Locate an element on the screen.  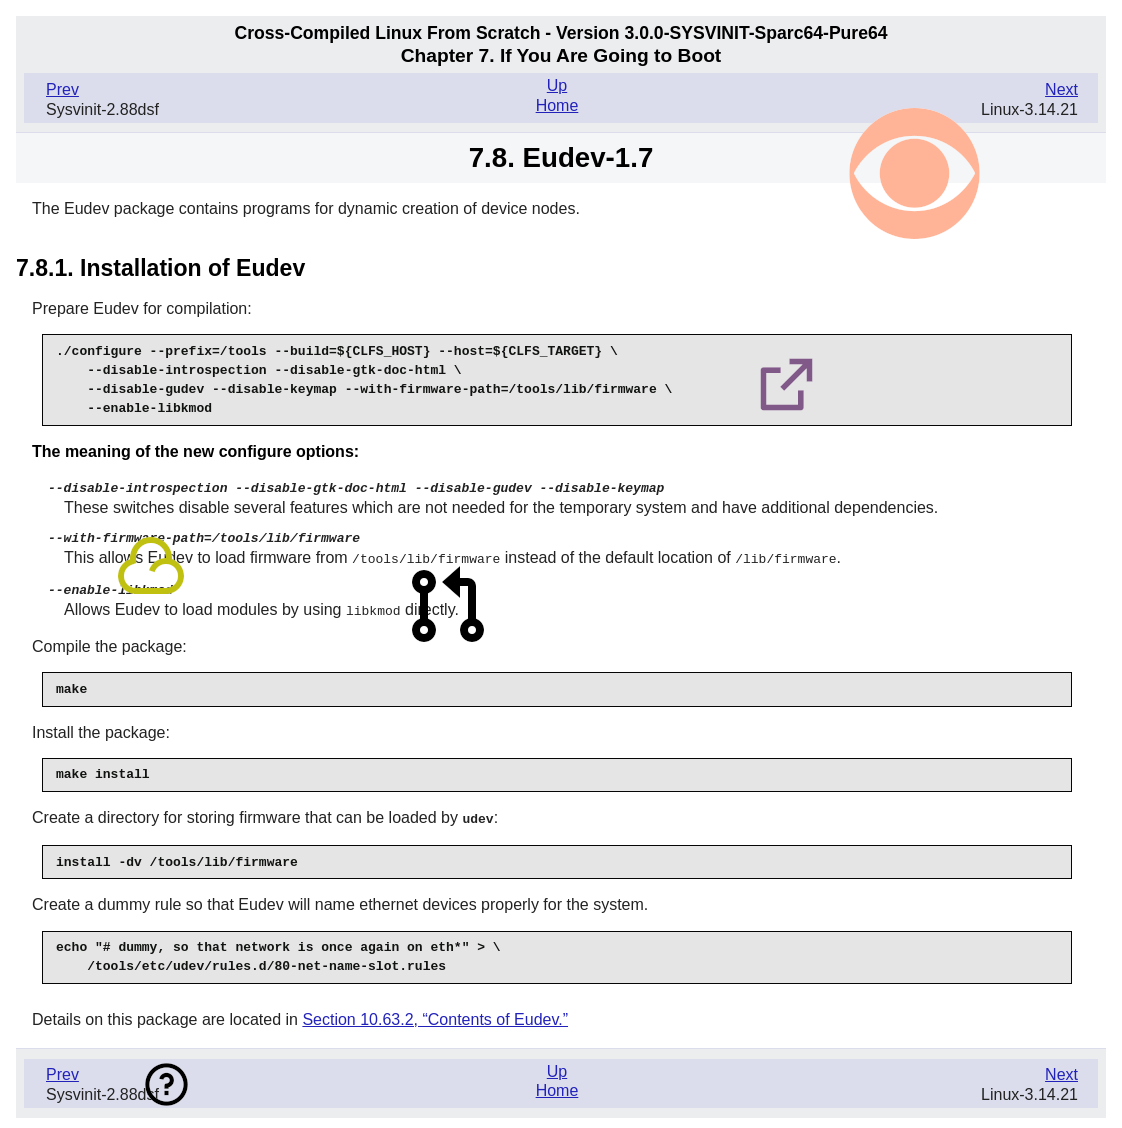
cloud storage or sync status is located at coordinates (151, 567).